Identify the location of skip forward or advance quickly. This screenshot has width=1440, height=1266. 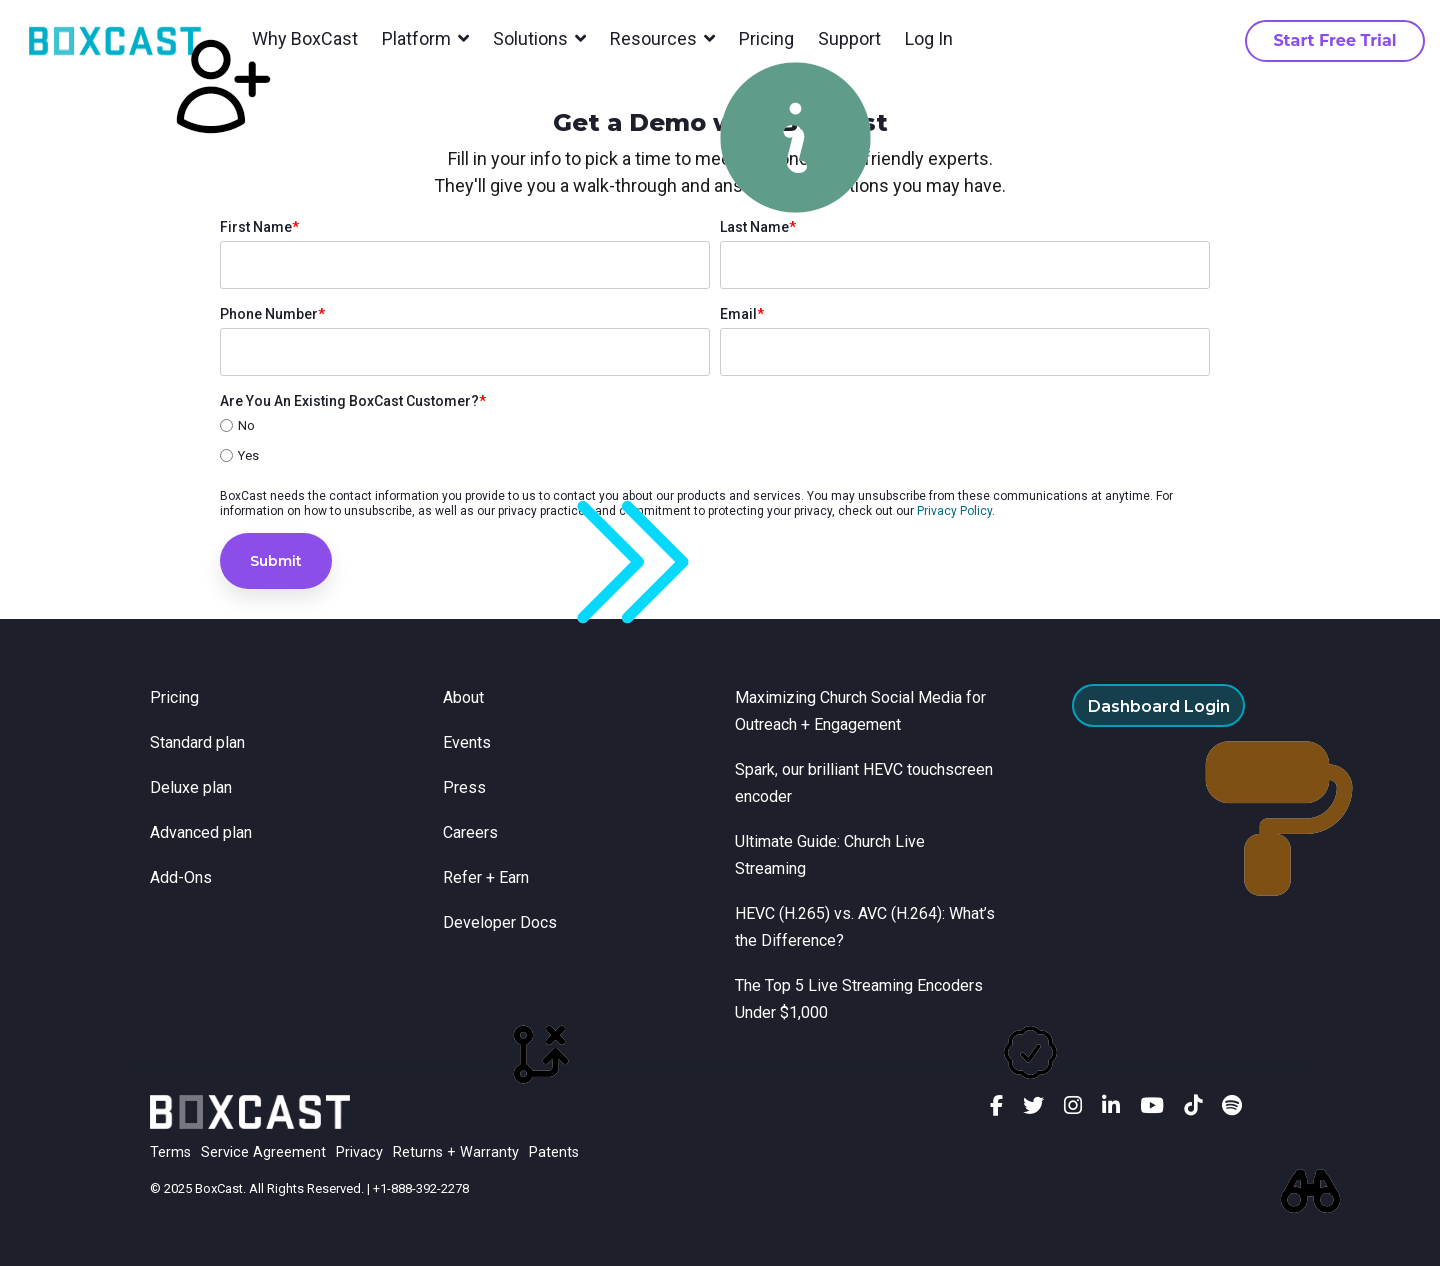
(633, 562).